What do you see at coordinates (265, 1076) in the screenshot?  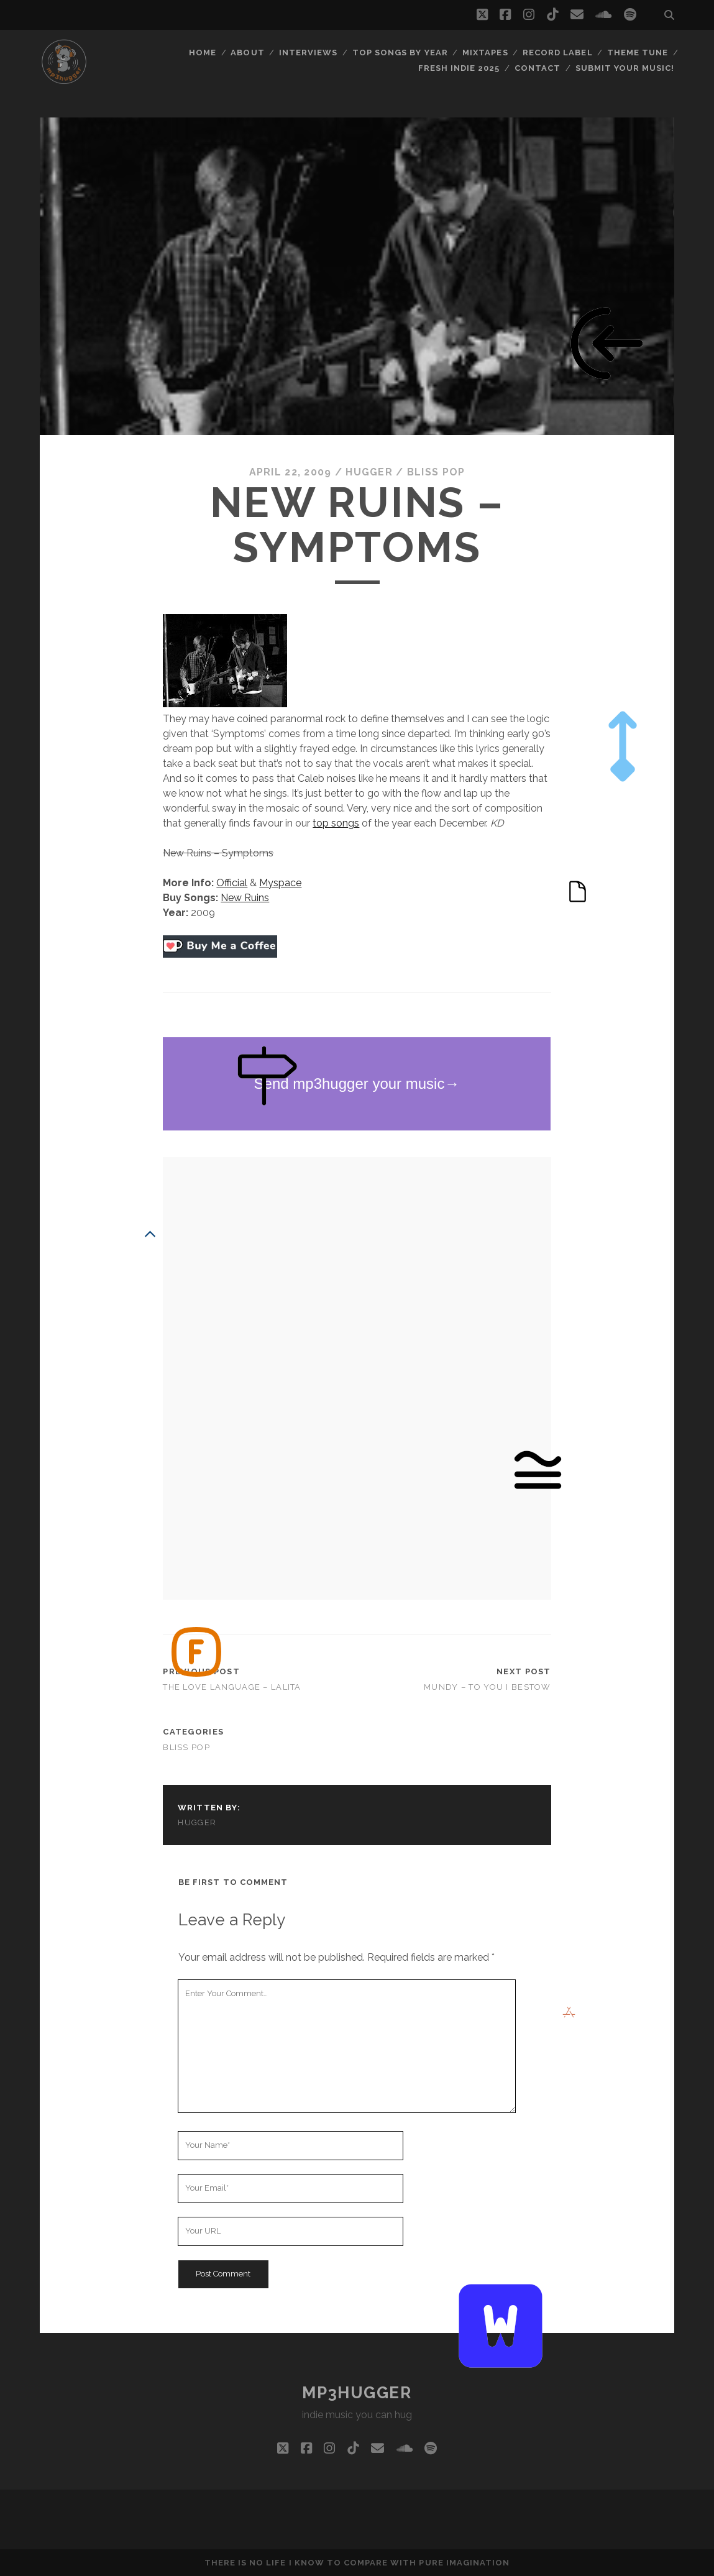 I see `view project milestones` at bounding box center [265, 1076].